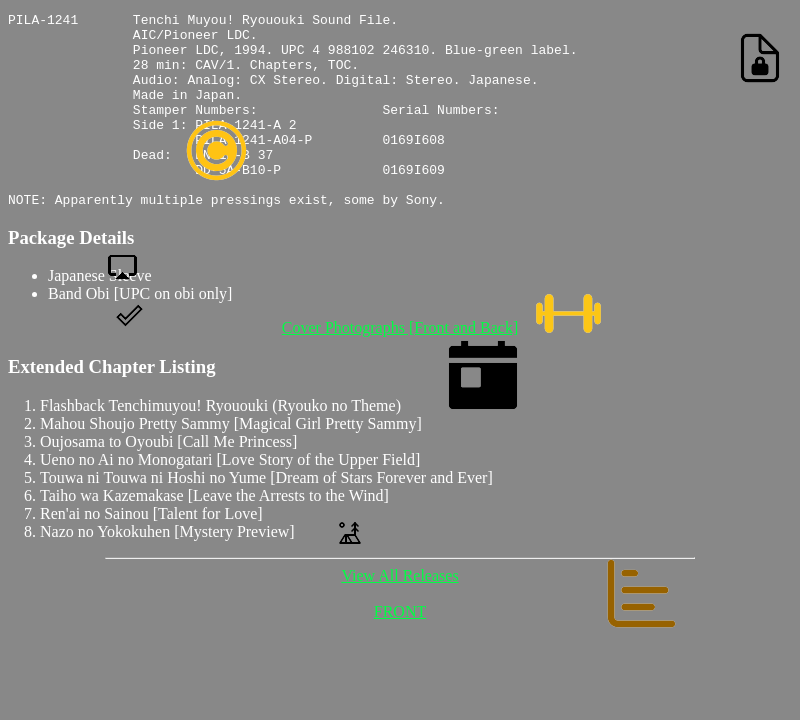  Describe the element at coordinates (350, 533) in the screenshot. I see `explore camping or outdoor activities` at that location.